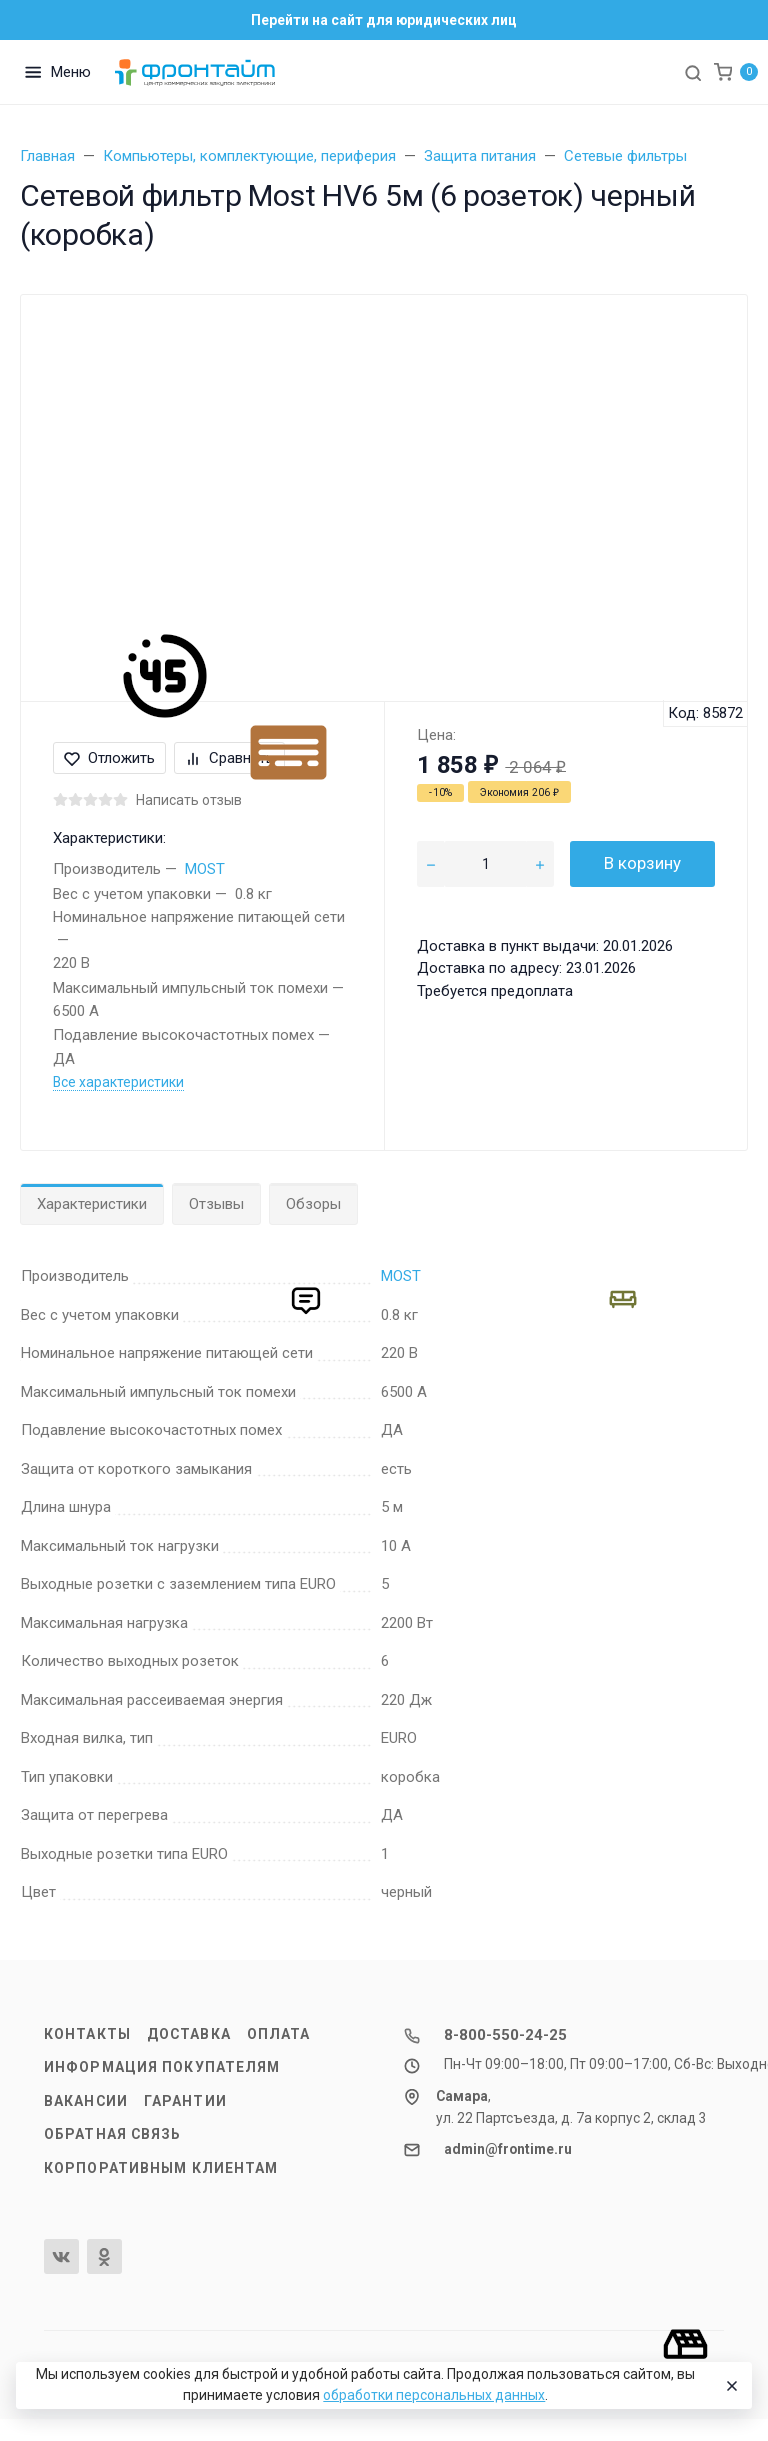 This screenshot has height=2441, width=768. Describe the element at coordinates (165, 676) in the screenshot. I see `set a 45-minute timer or duration` at that location.